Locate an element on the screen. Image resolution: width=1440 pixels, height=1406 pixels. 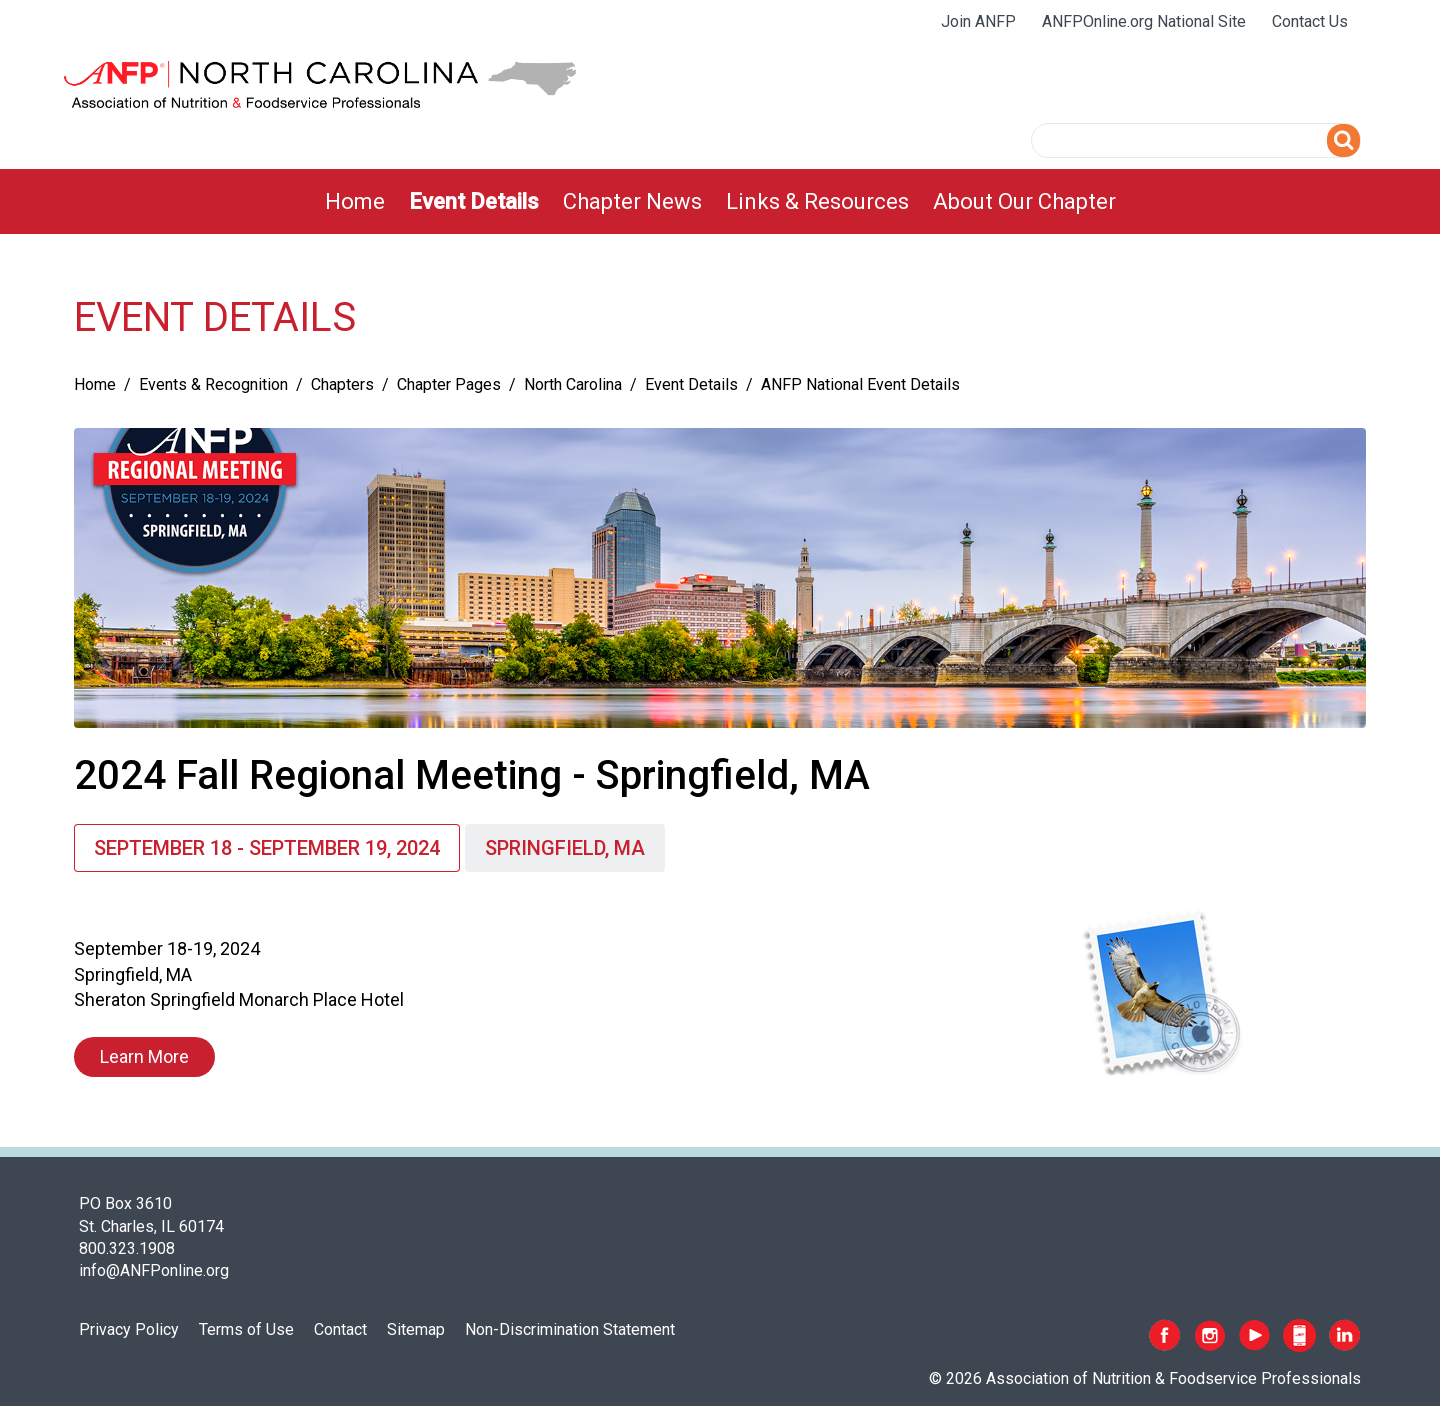
customize desktop theme settings is located at coordinates (1302, 650).